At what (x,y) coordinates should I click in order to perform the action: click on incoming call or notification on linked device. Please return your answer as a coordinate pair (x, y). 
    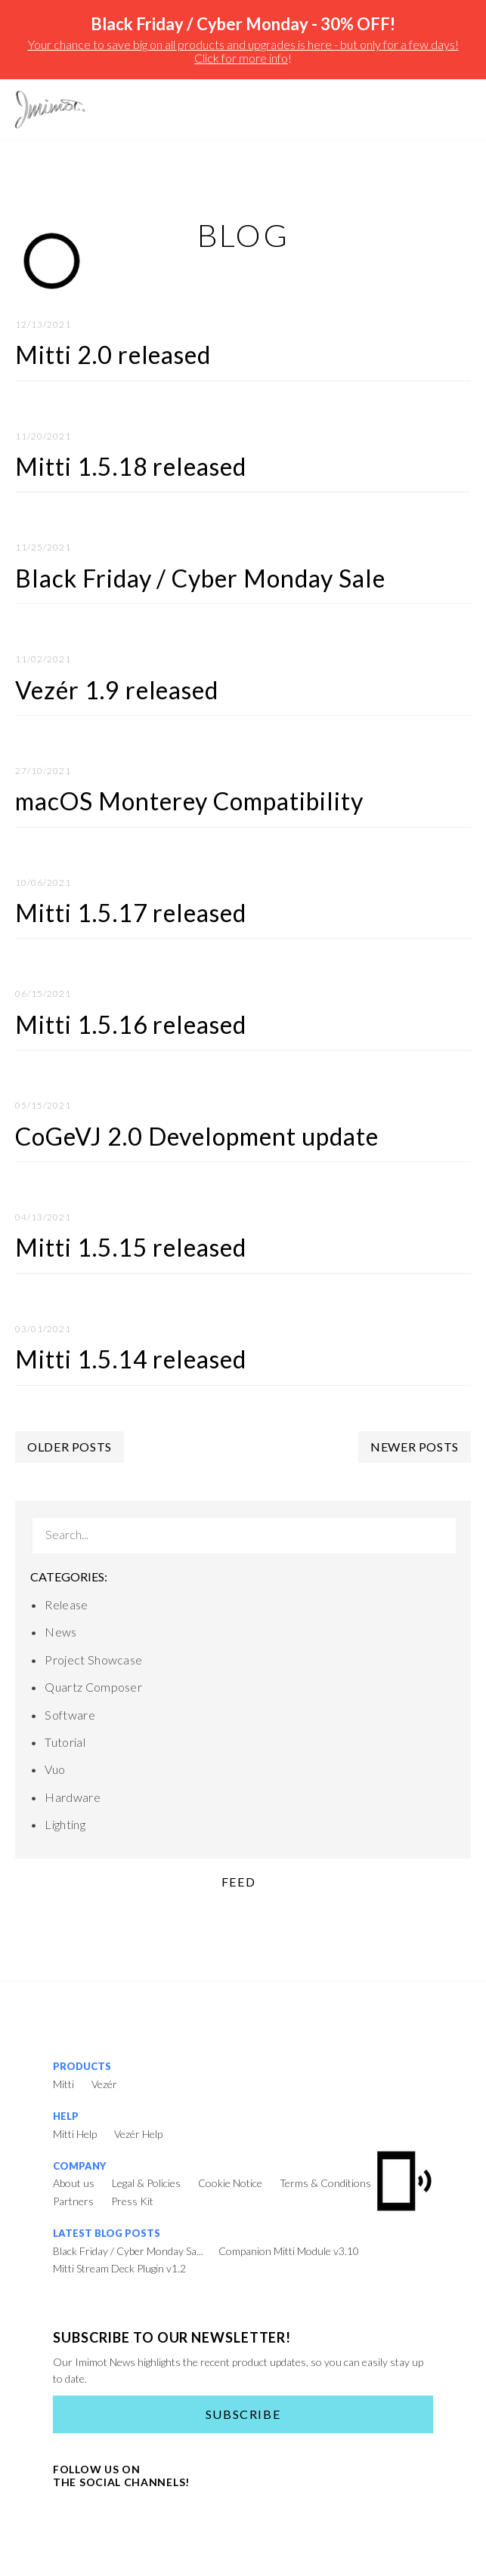
    Looking at the image, I should click on (404, 2181).